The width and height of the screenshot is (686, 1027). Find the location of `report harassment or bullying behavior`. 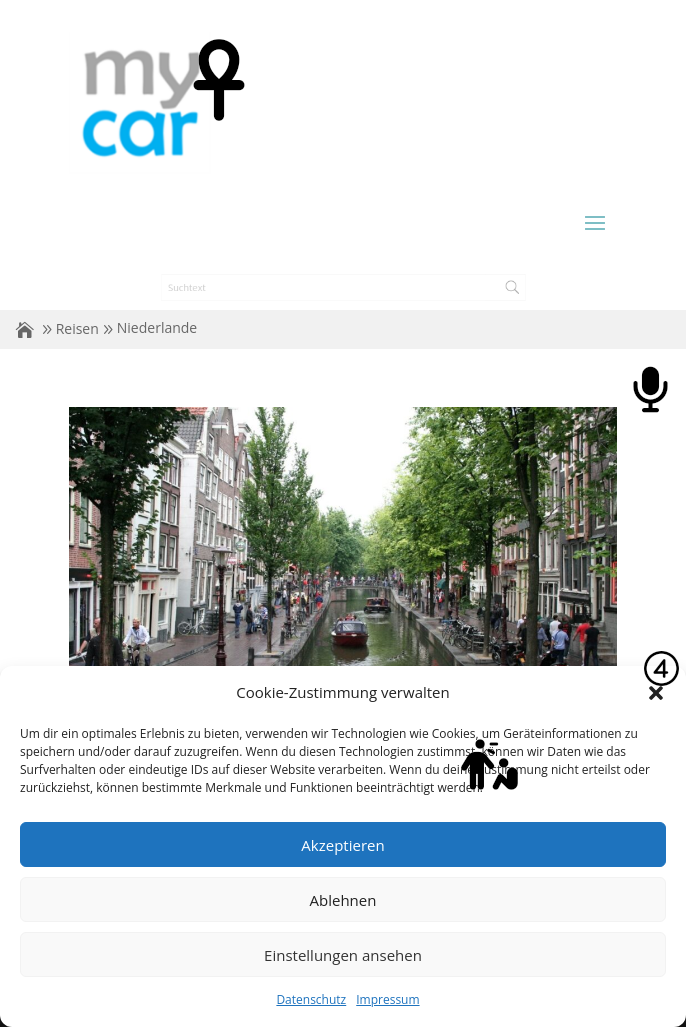

report harassment or bullying behavior is located at coordinates (489, 764).